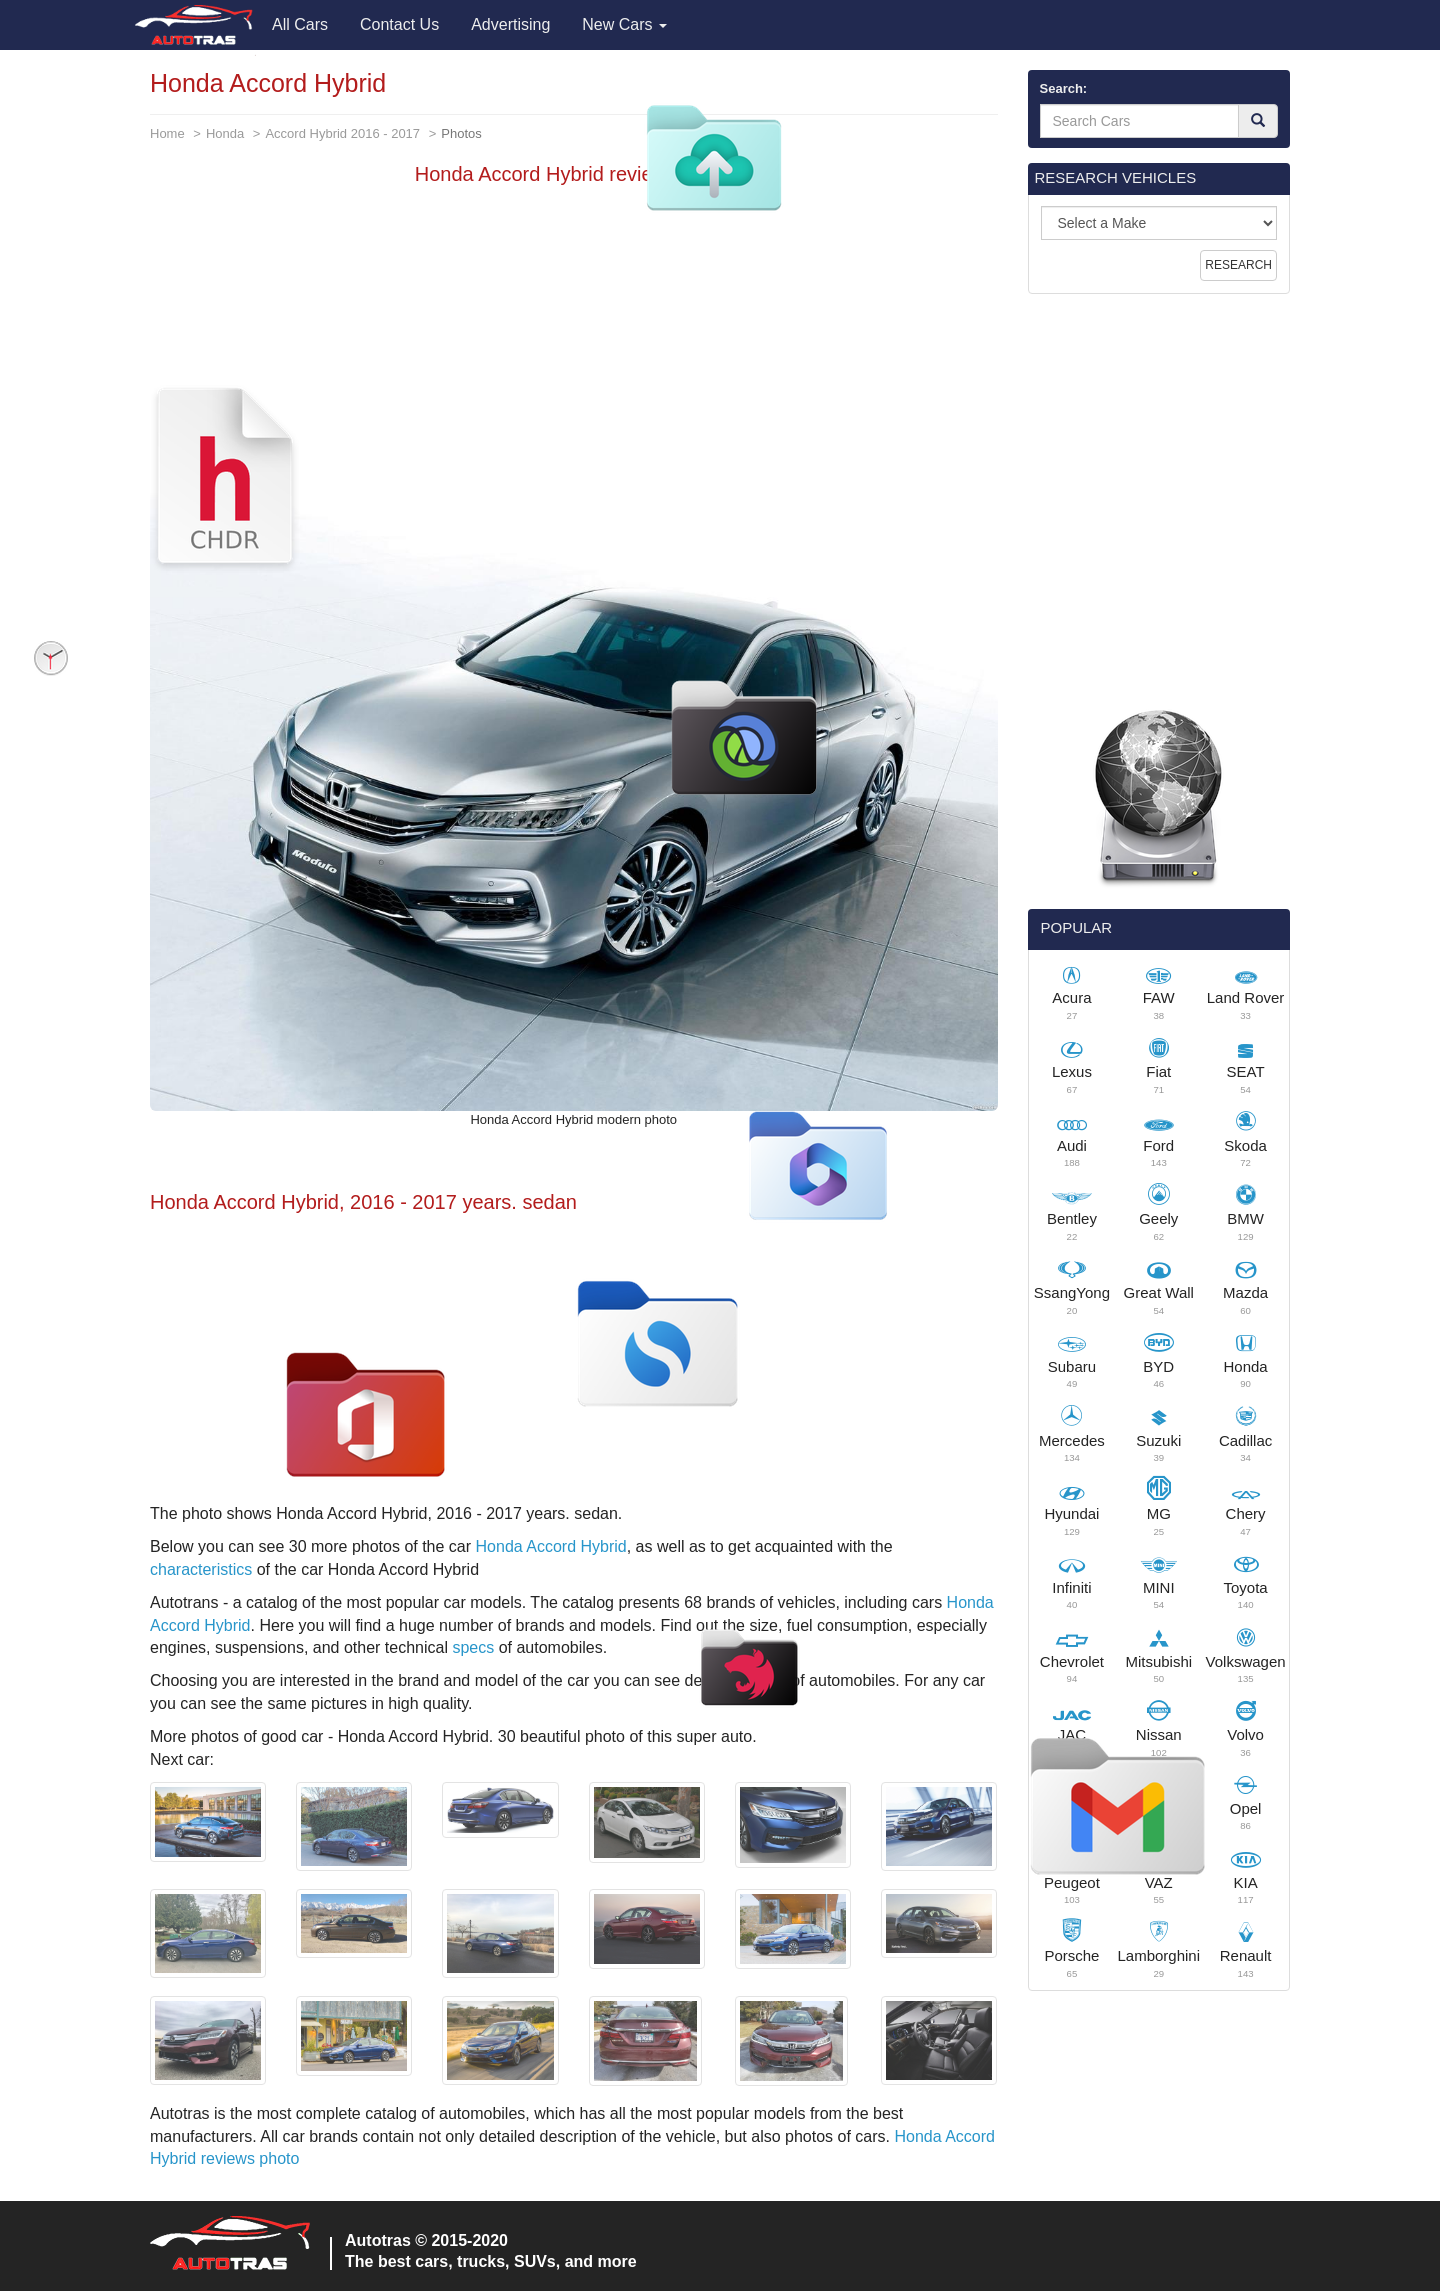 The height and width of the screenshot is (2291, 1440). Describe the element at coordinates (1153, 799) in the screenshot. I see `access network boot volume` at that location.